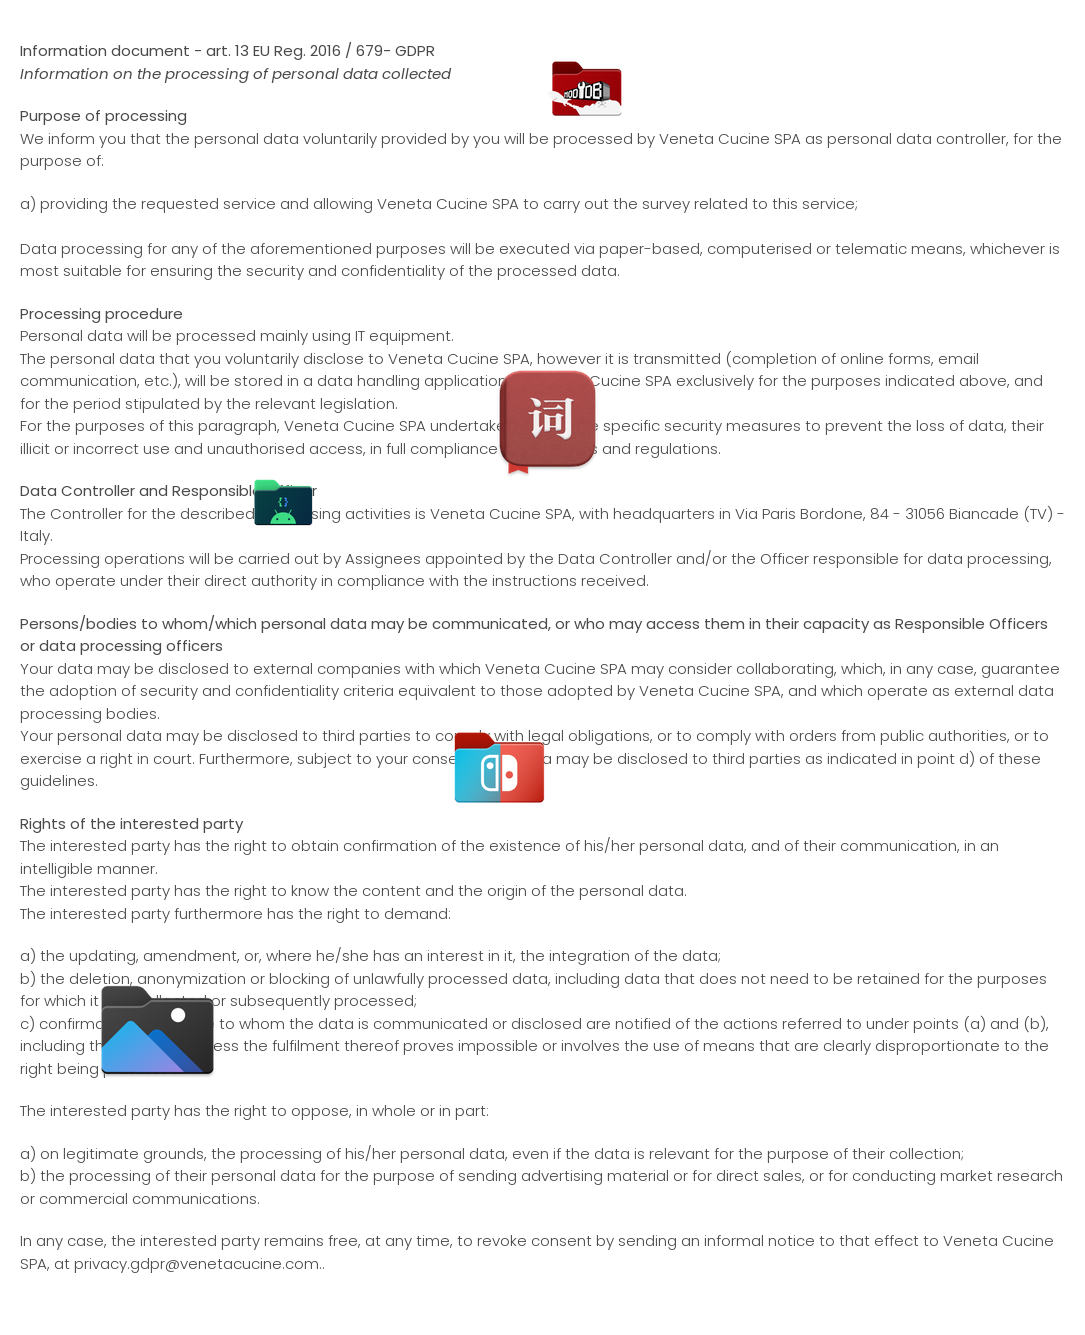 The height and width of the screenshot is (1335, 1085). What do you see at coordinates (586, 90) in the screenshot?
I see `open moddb game mods folder` at bounding box center [586, 90].